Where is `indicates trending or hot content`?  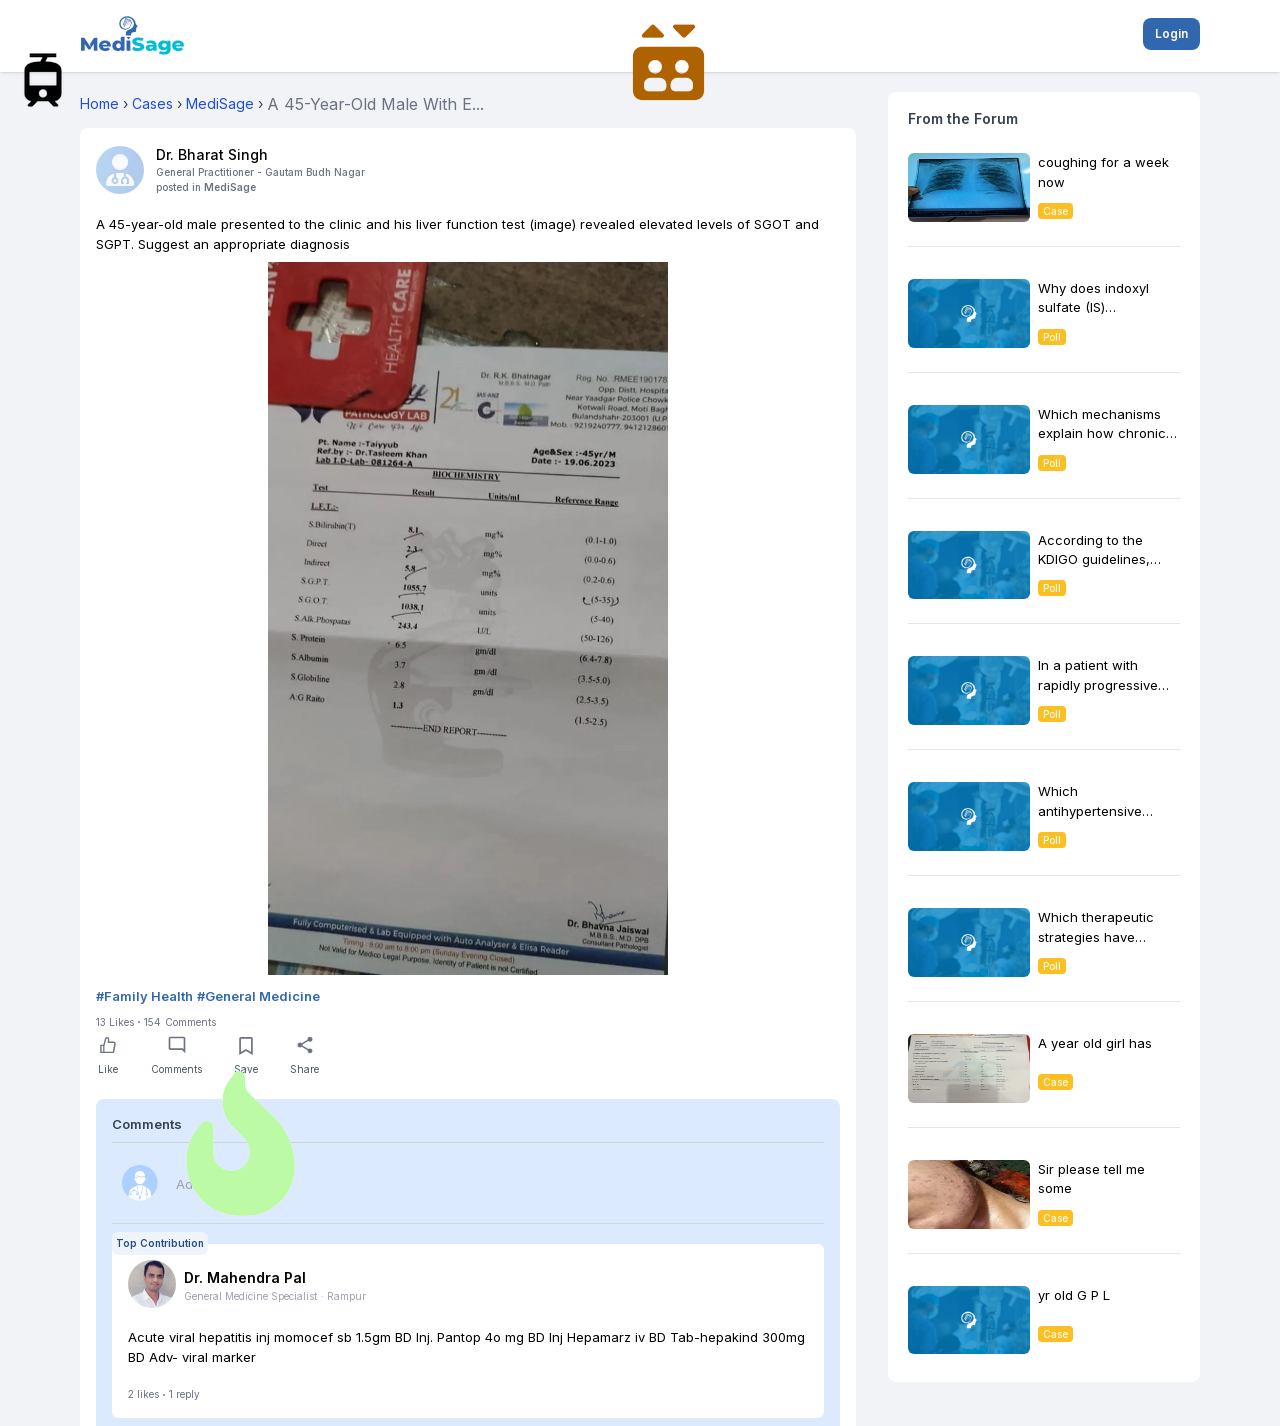
indicates trending or hot content is located at coordinates (240, 1143).